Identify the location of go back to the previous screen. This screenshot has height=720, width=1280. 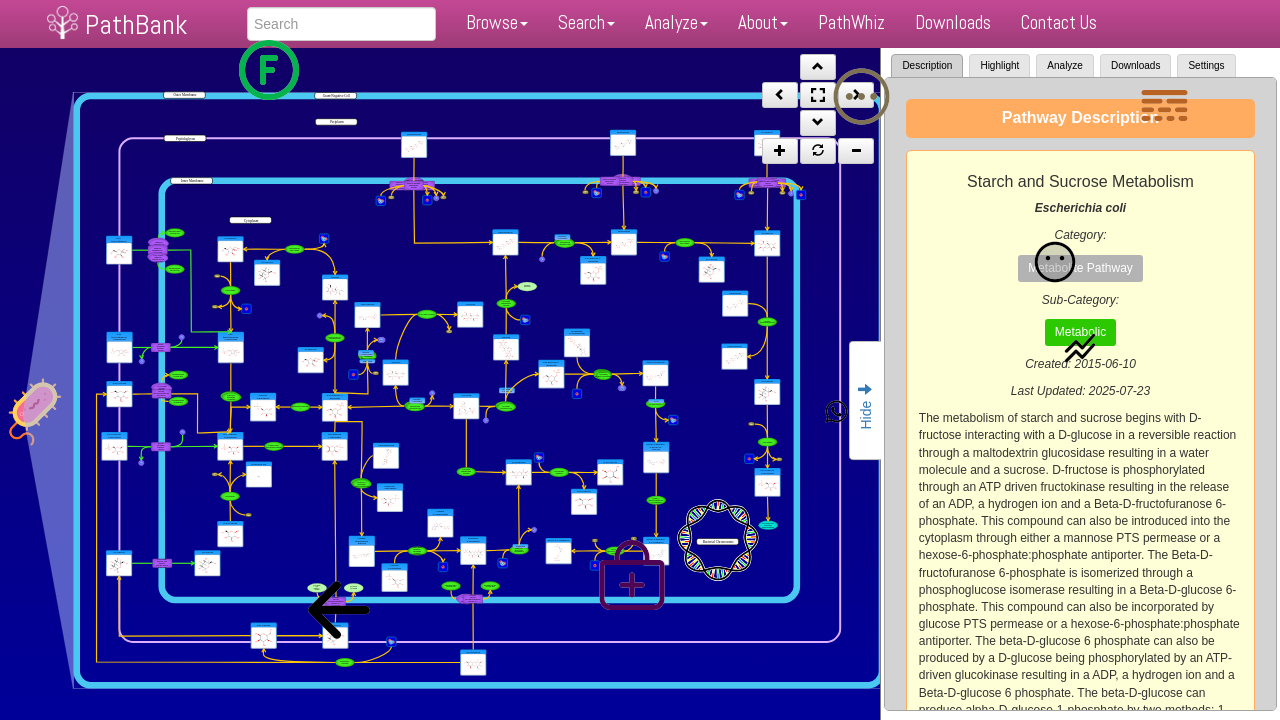
(339, 610).